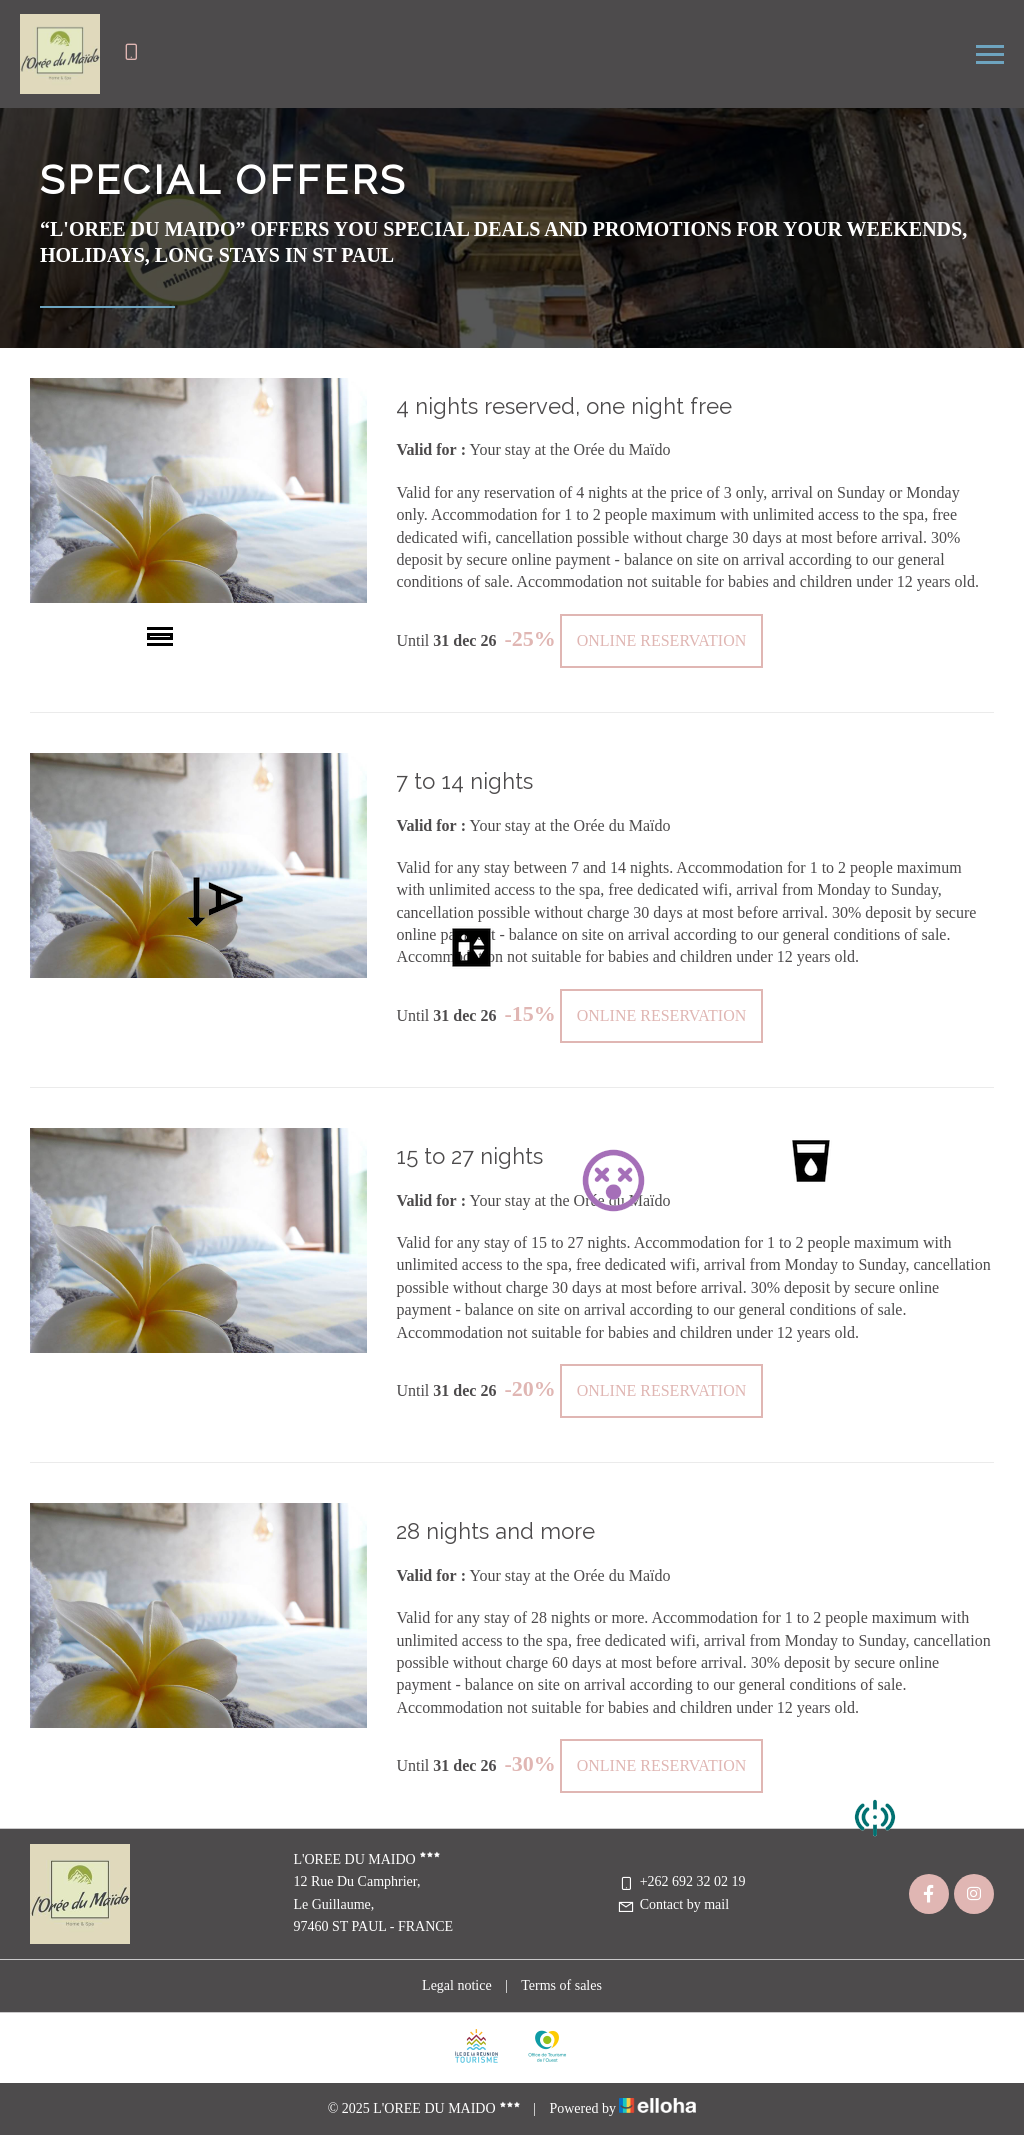 This screenshot has height=2135, width=1024. What do you see at coordinates (471, 947) in the screenshot?
I see `indicates elevator access available` at bounding box center [471, 947].